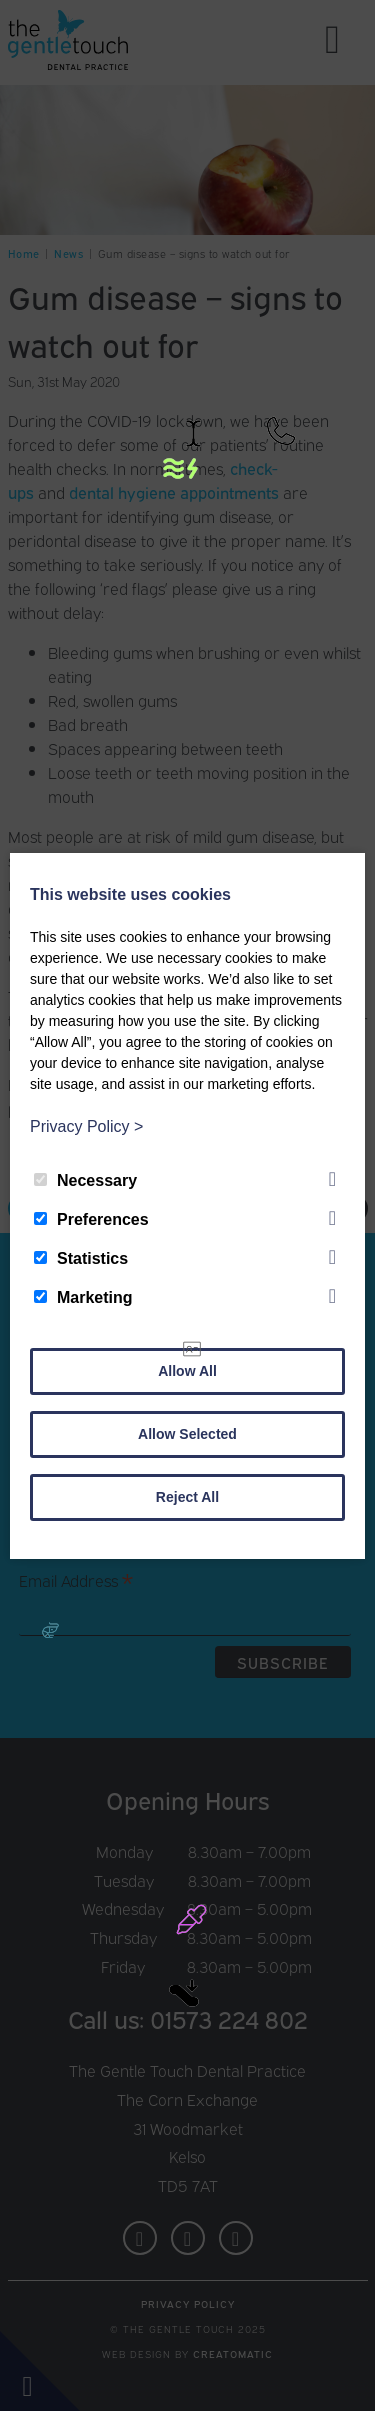 Image resolution: width=375 pixels, height=2411 pixels. What do you see at coordinates (280, 431) in the screenshot?
I see `make a phone call` at bounding box center [280, 431].